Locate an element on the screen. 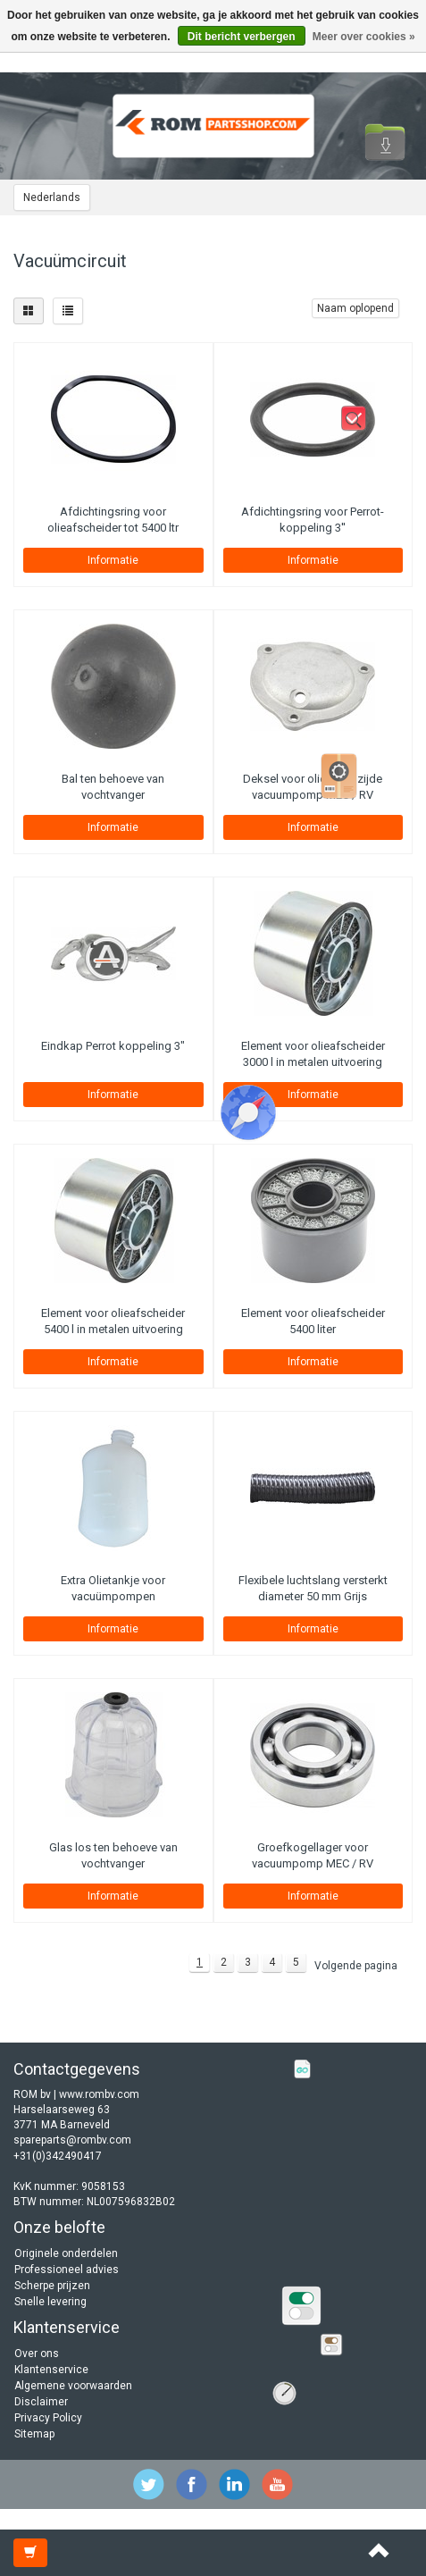 The width and height of the screenshot is (426, 2576). launch sysprof system profiler is located at coordinates (284, 2393).